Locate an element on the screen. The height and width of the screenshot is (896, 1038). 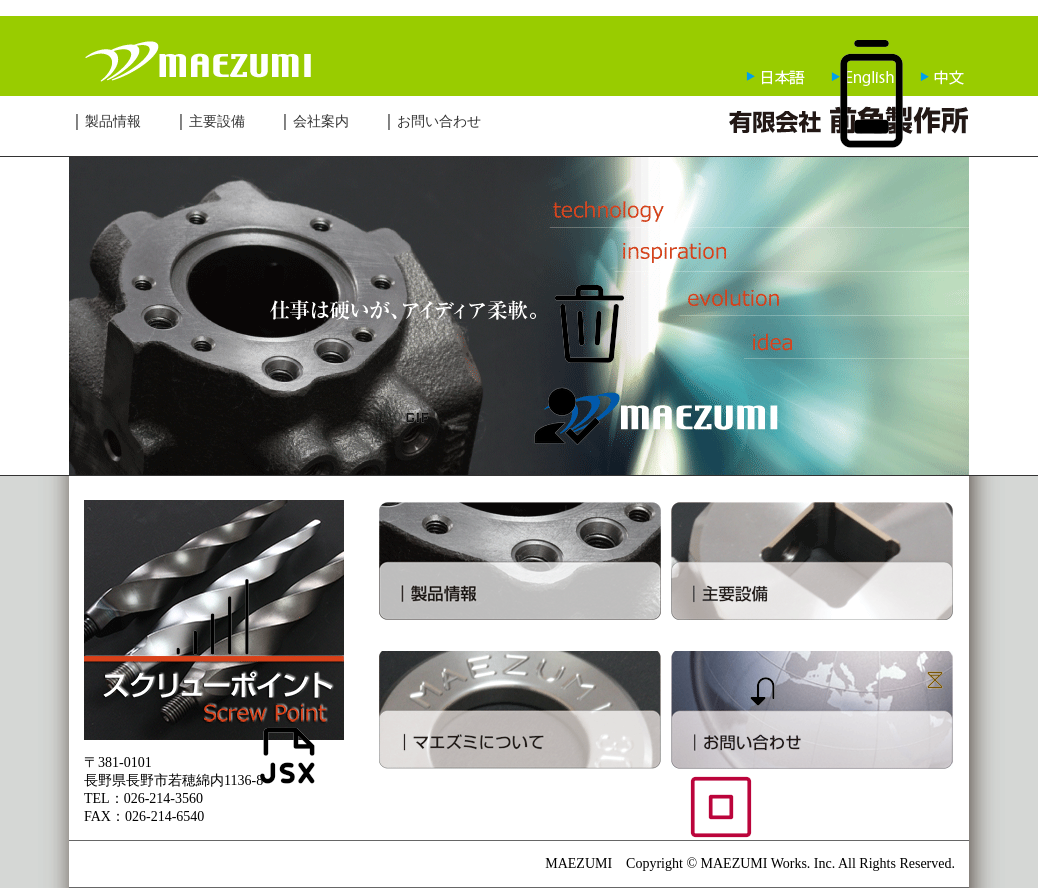
indicates full cellular signal strength is located at coordinates (216, 622).